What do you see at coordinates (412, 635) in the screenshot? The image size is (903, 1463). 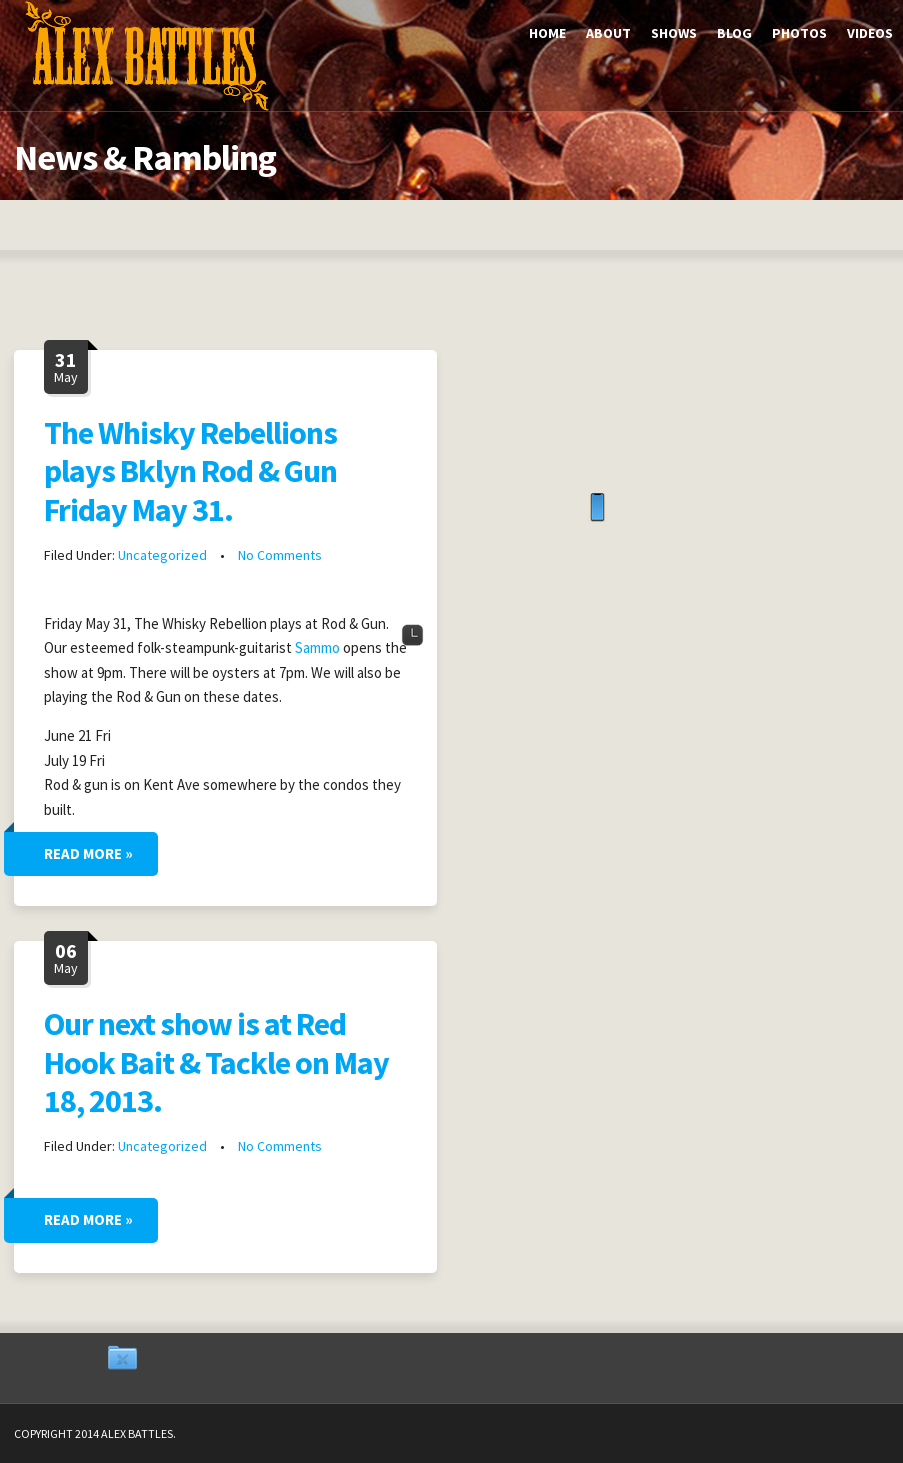 I see `open date and time settings` at bounding box center [412, 635].